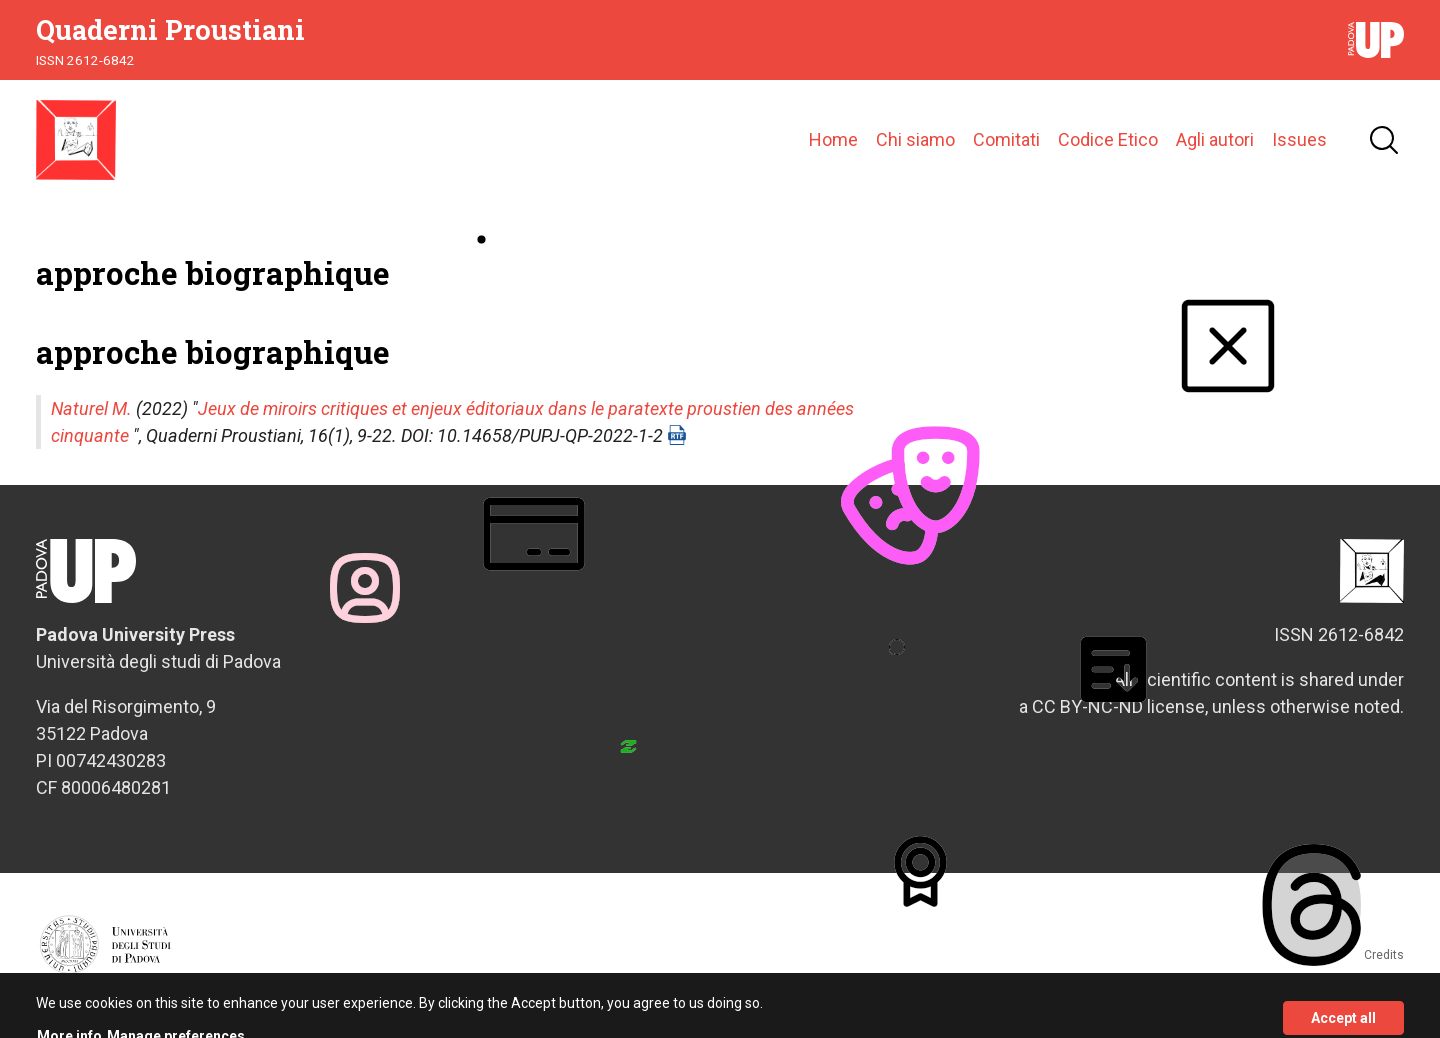 The image size is (1440, 1038). I want to click on open a chat or messaging feature, so click(897, 647).